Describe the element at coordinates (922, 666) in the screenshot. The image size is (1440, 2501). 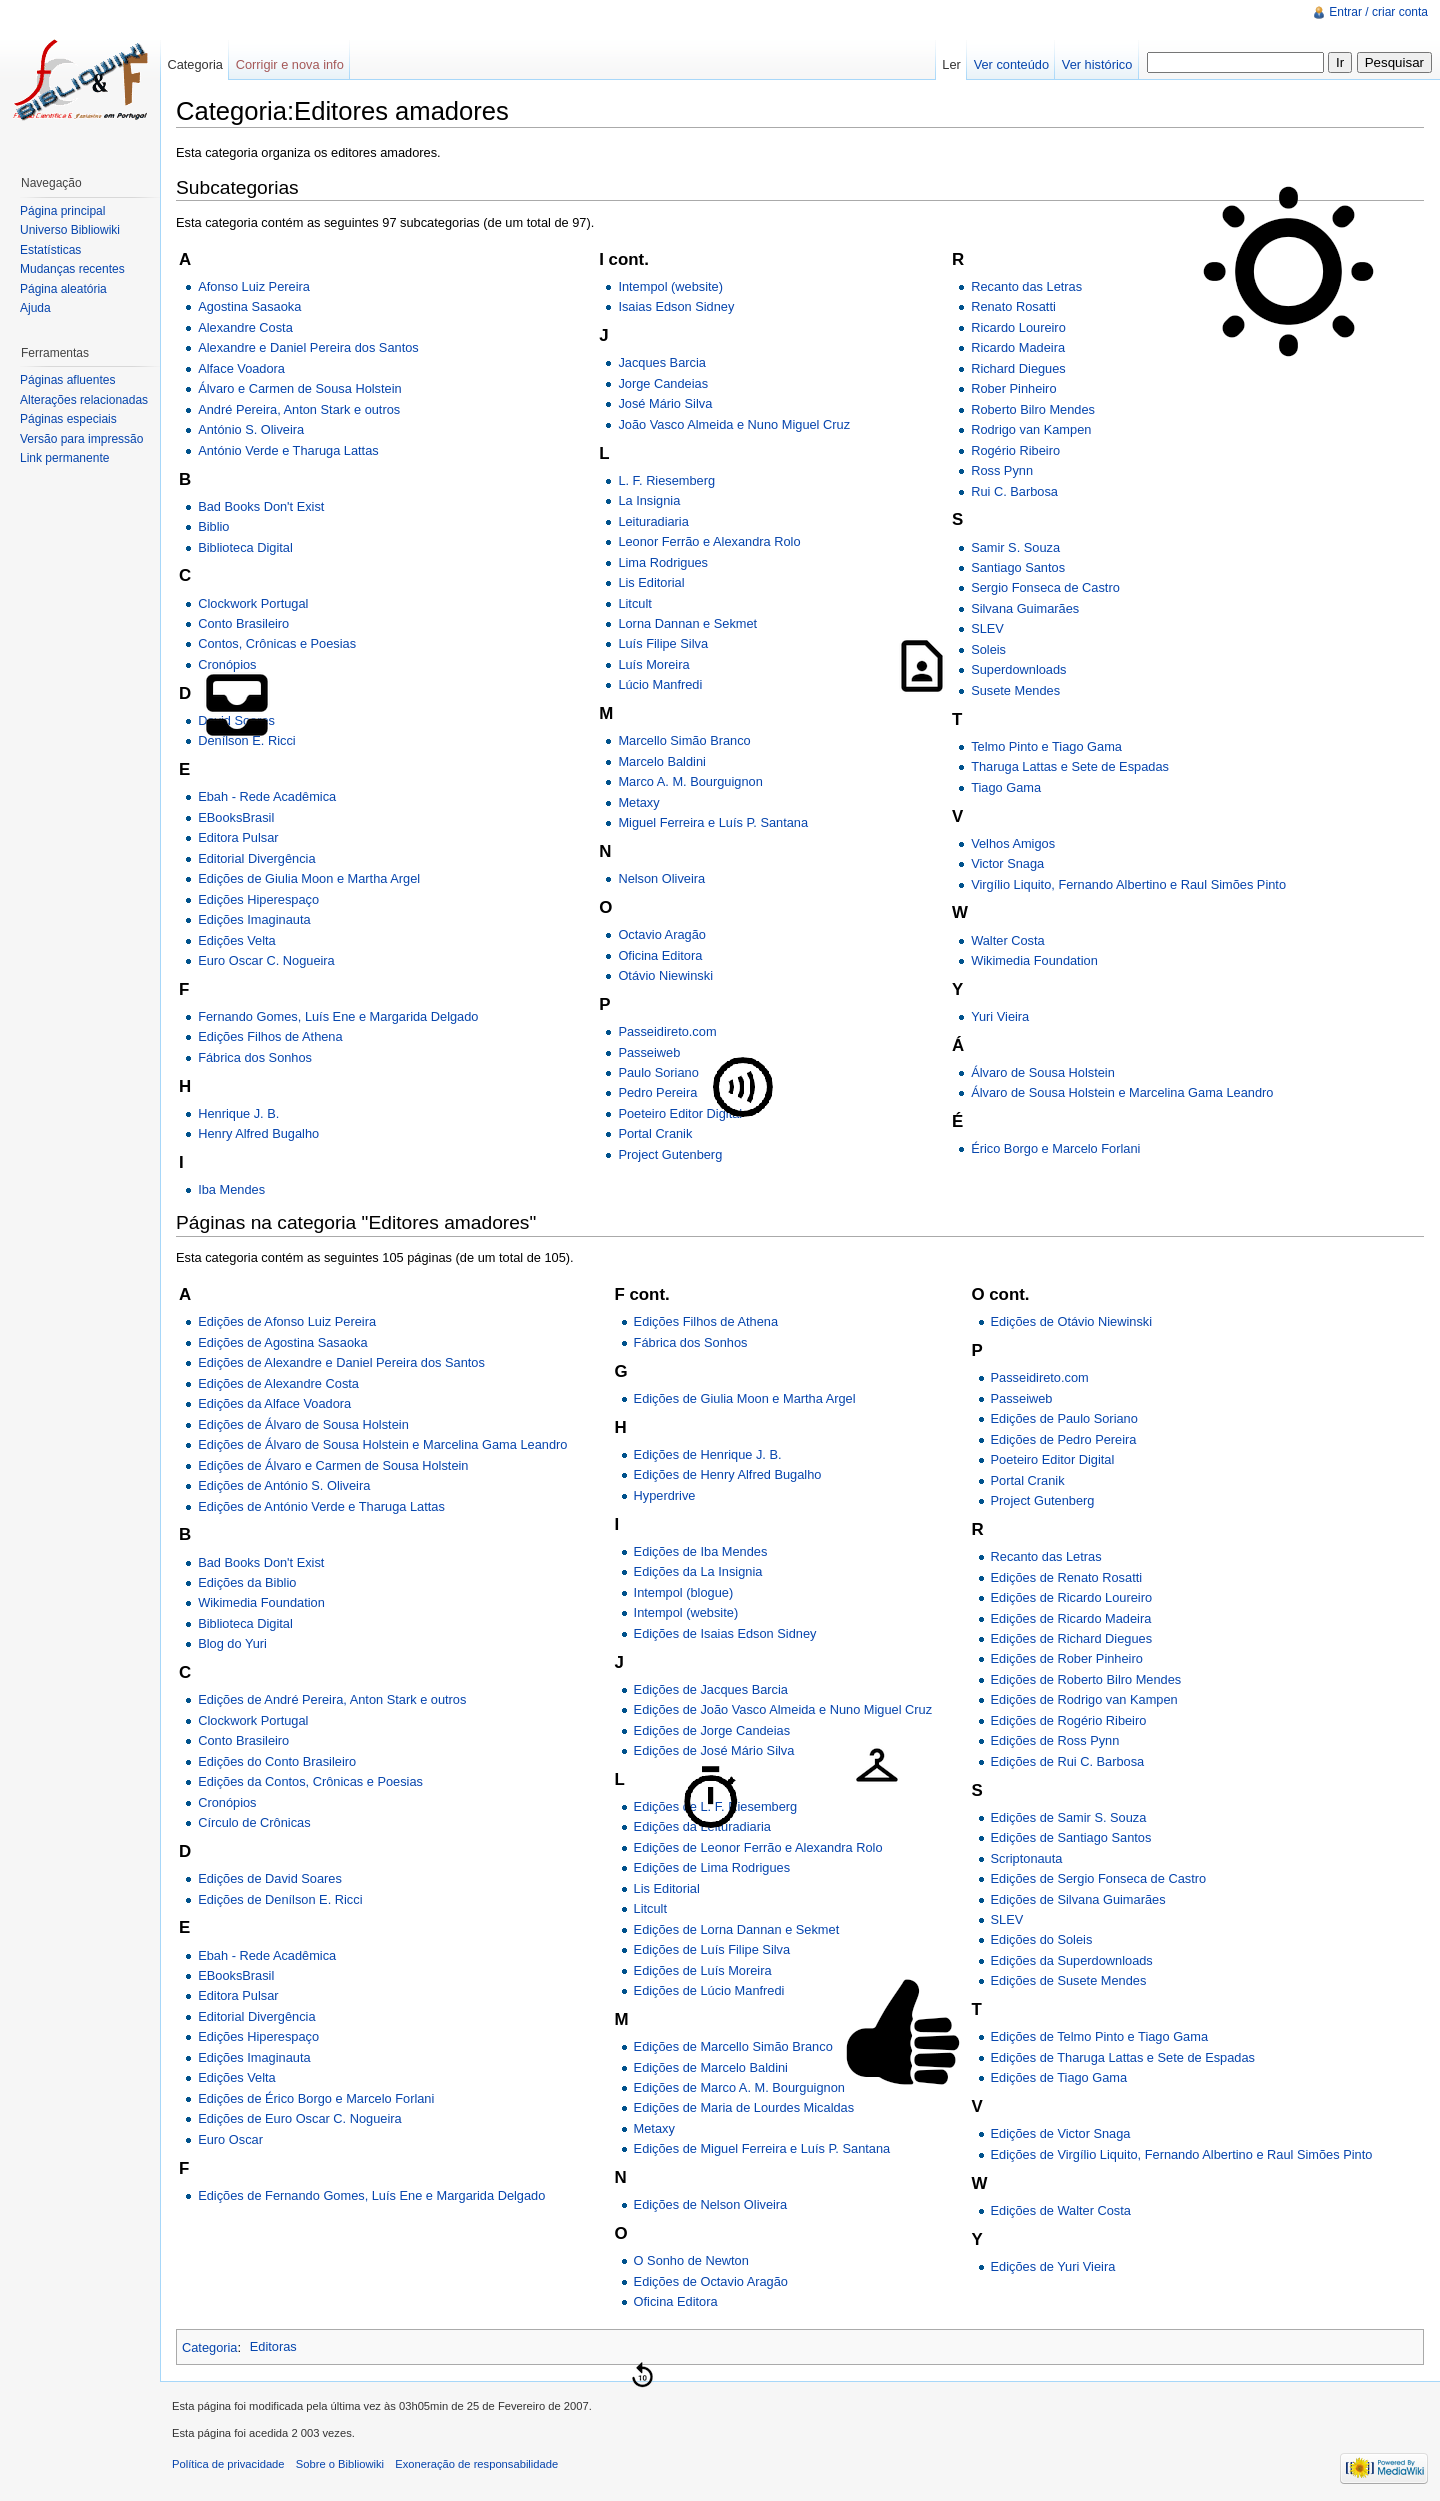
I see `view contact details` at that location.